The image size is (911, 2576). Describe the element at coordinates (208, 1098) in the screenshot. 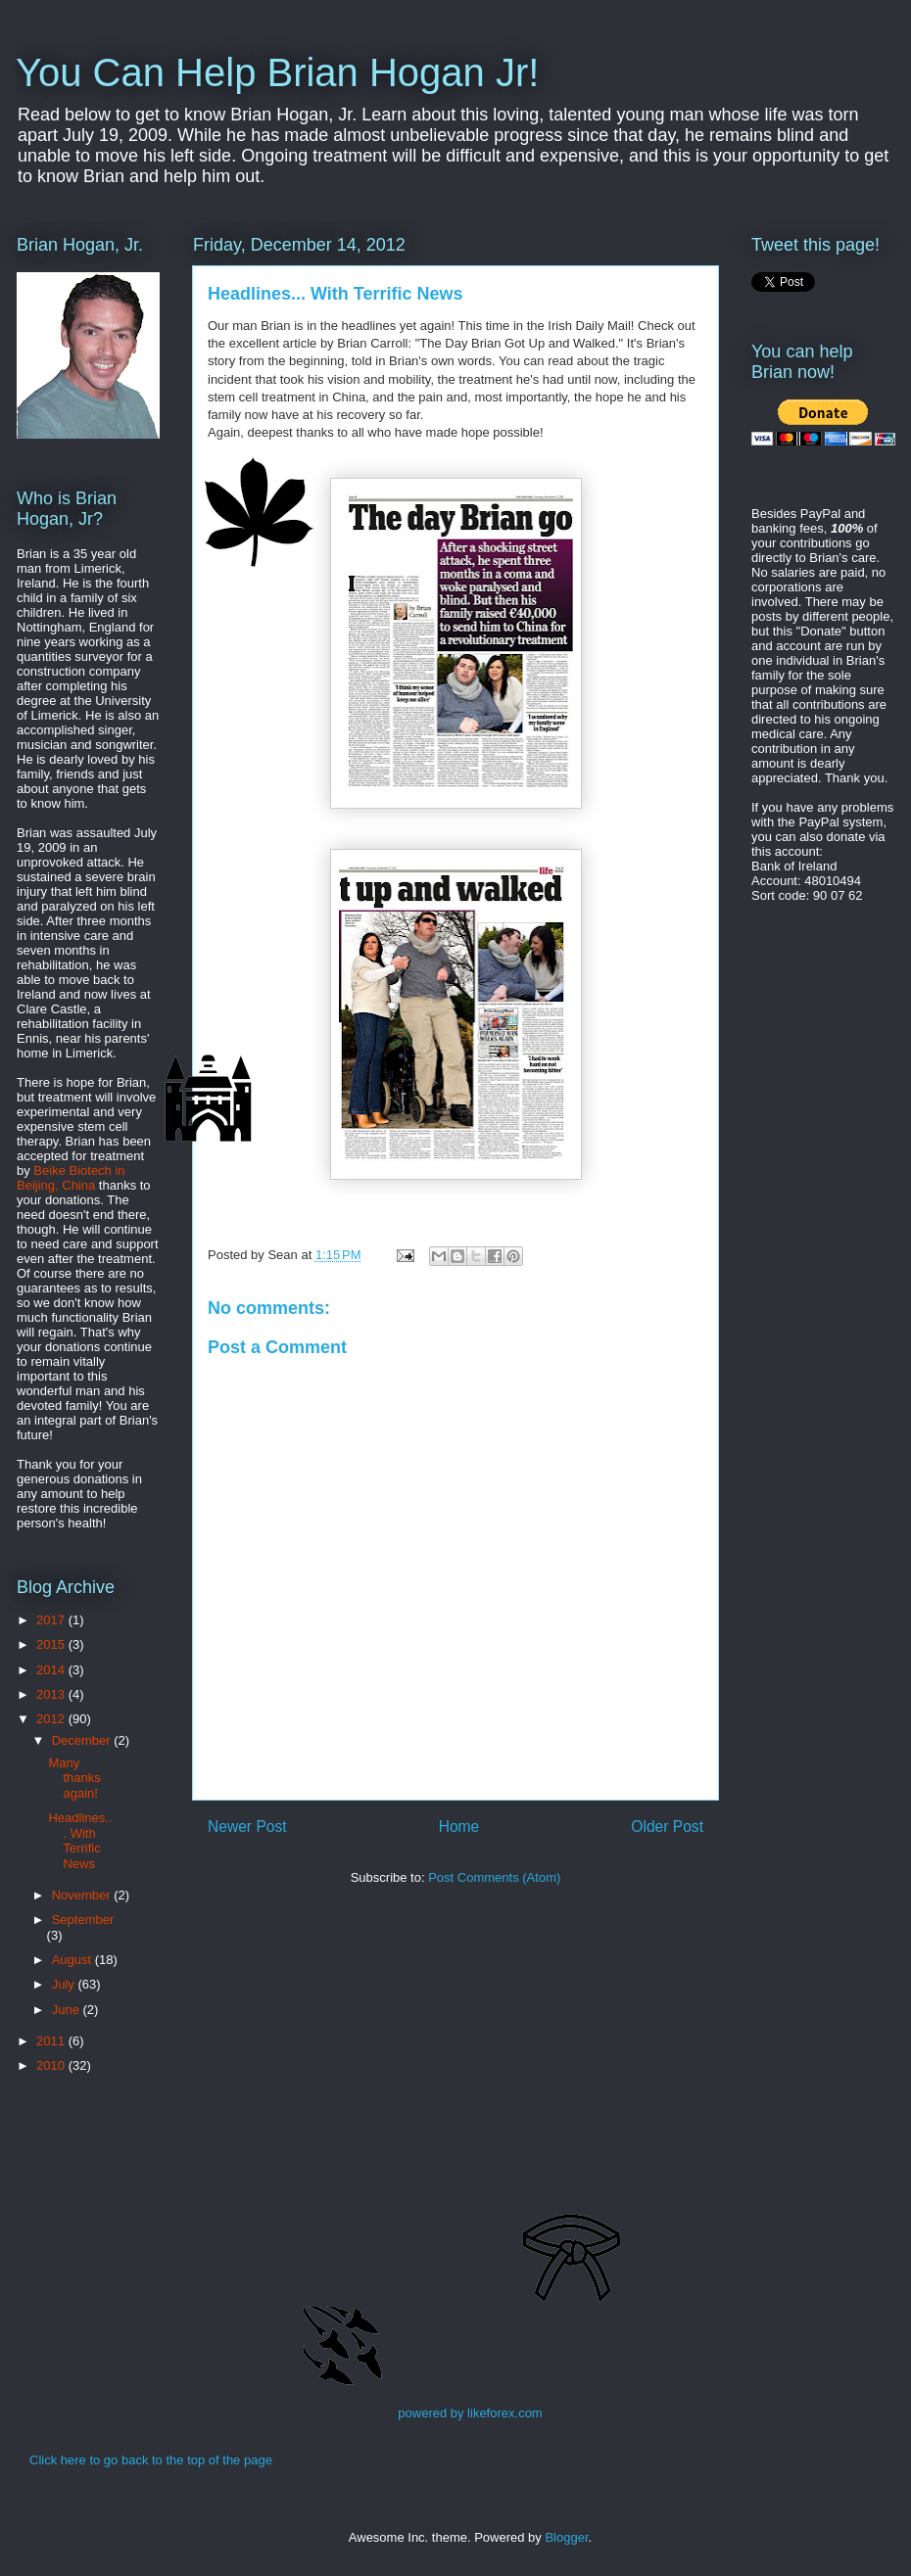

I see `enter the castle or fortress level` at that location.